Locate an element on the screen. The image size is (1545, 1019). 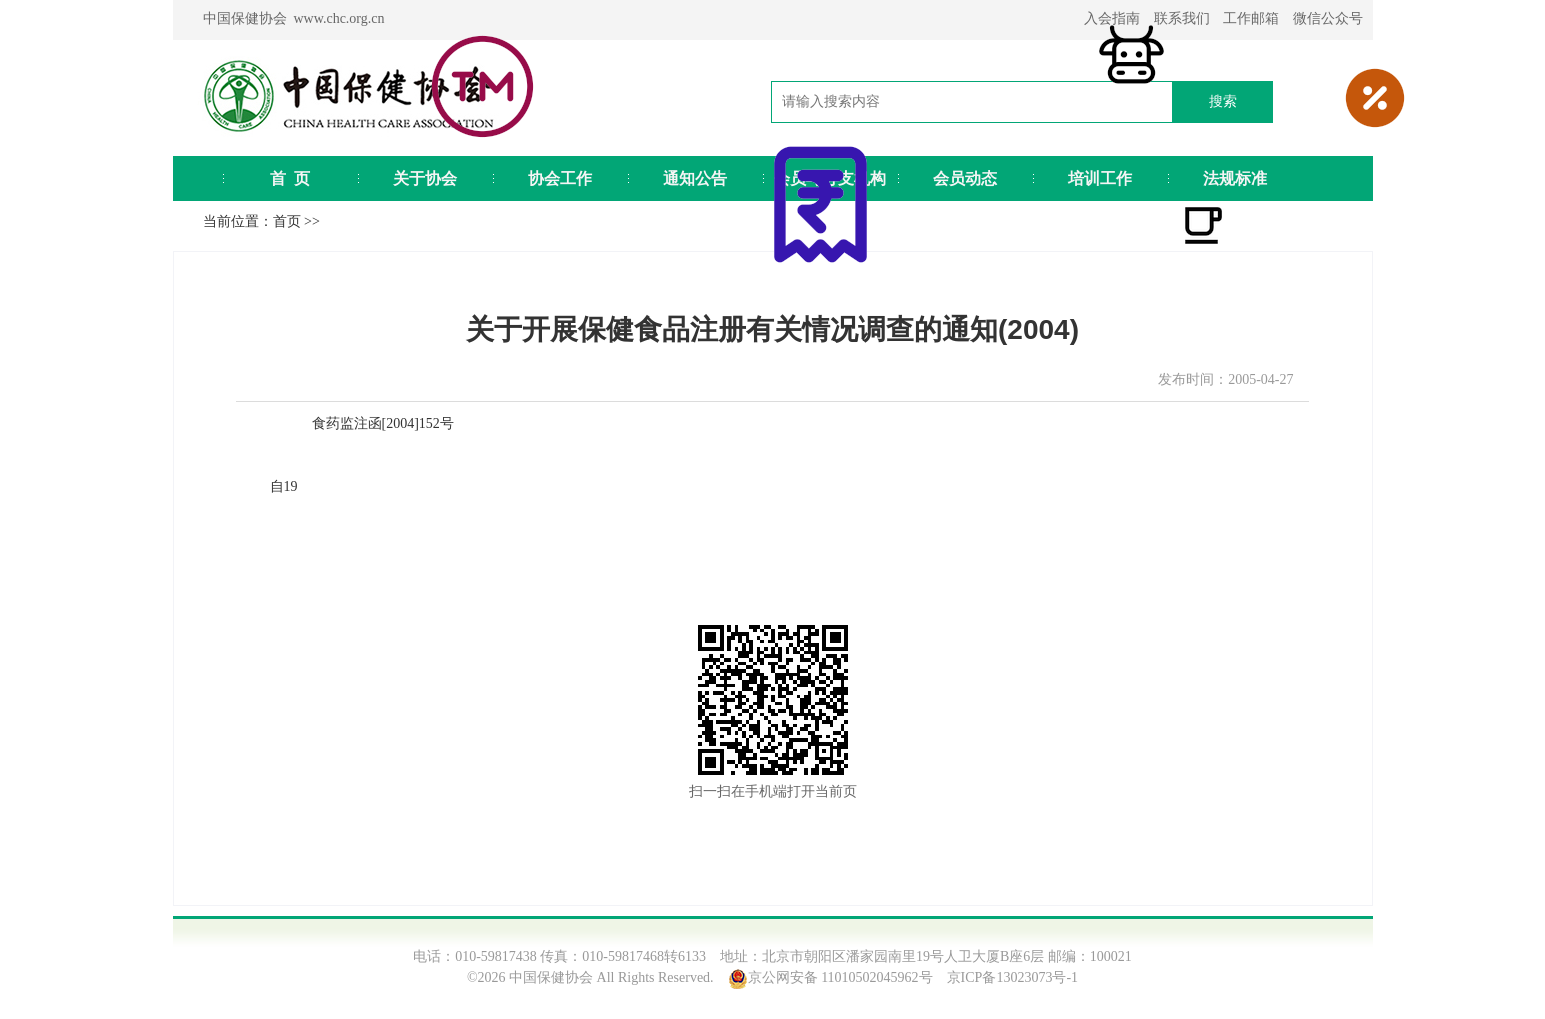
indicates trademarked content or branding is located at coordinates (482, 86).